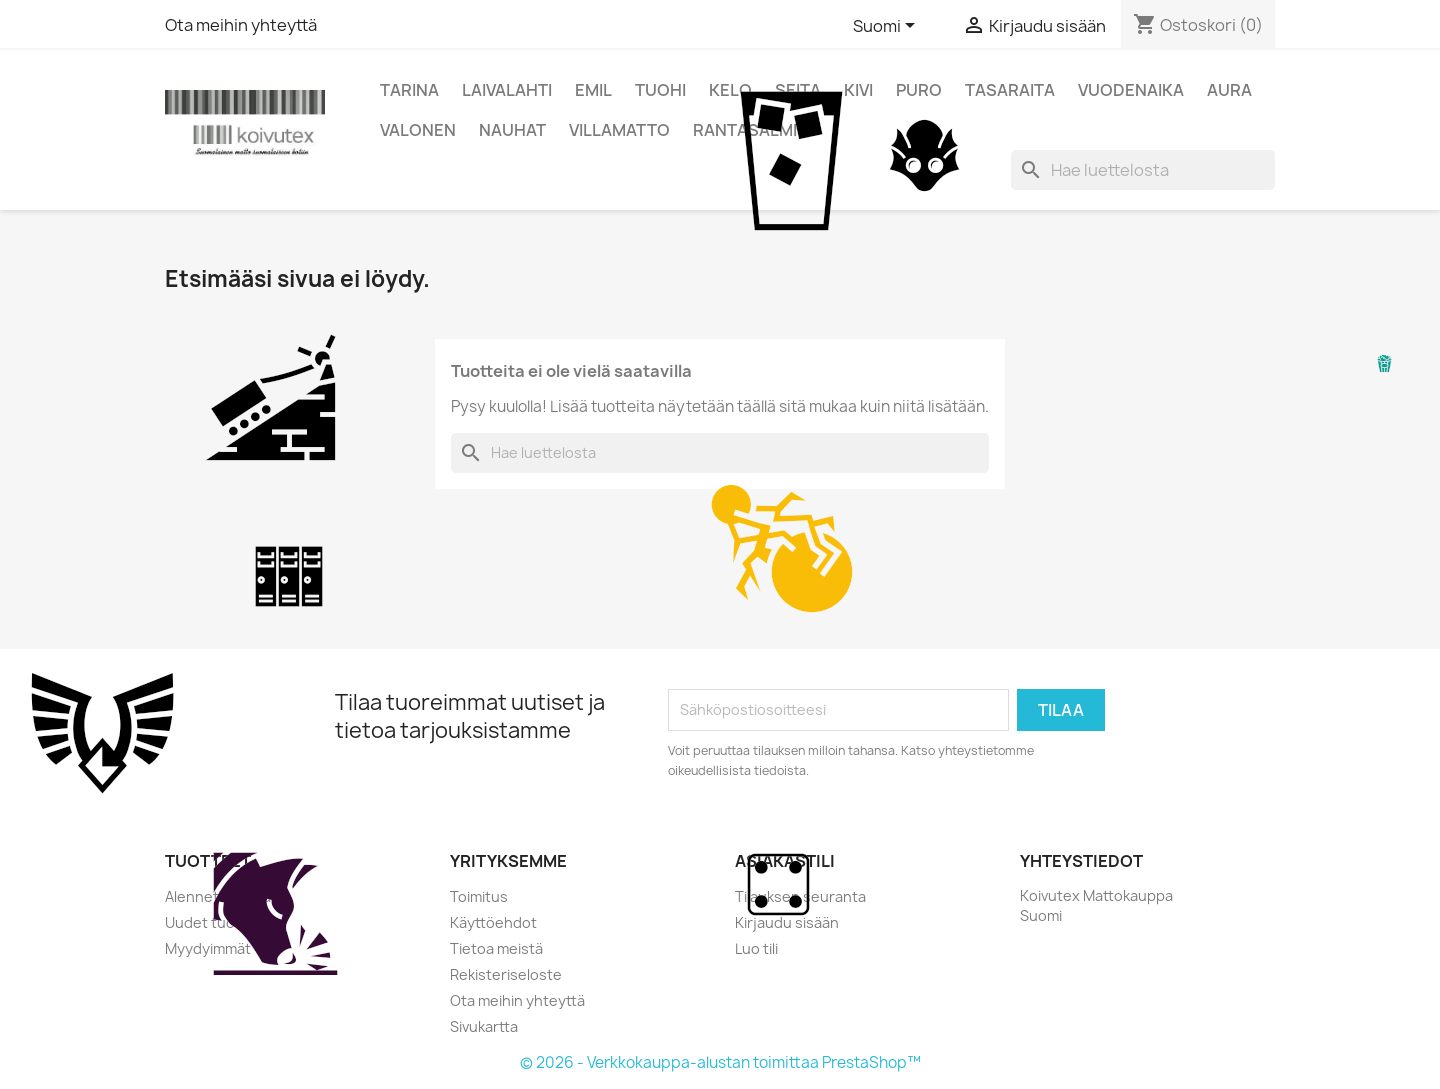 Image resolution: width=1440 pixels, height=1089 pixels. Describe the element at coordinates (924, 155) in the screenshot. I see `select triton or sea creature character` at that location.